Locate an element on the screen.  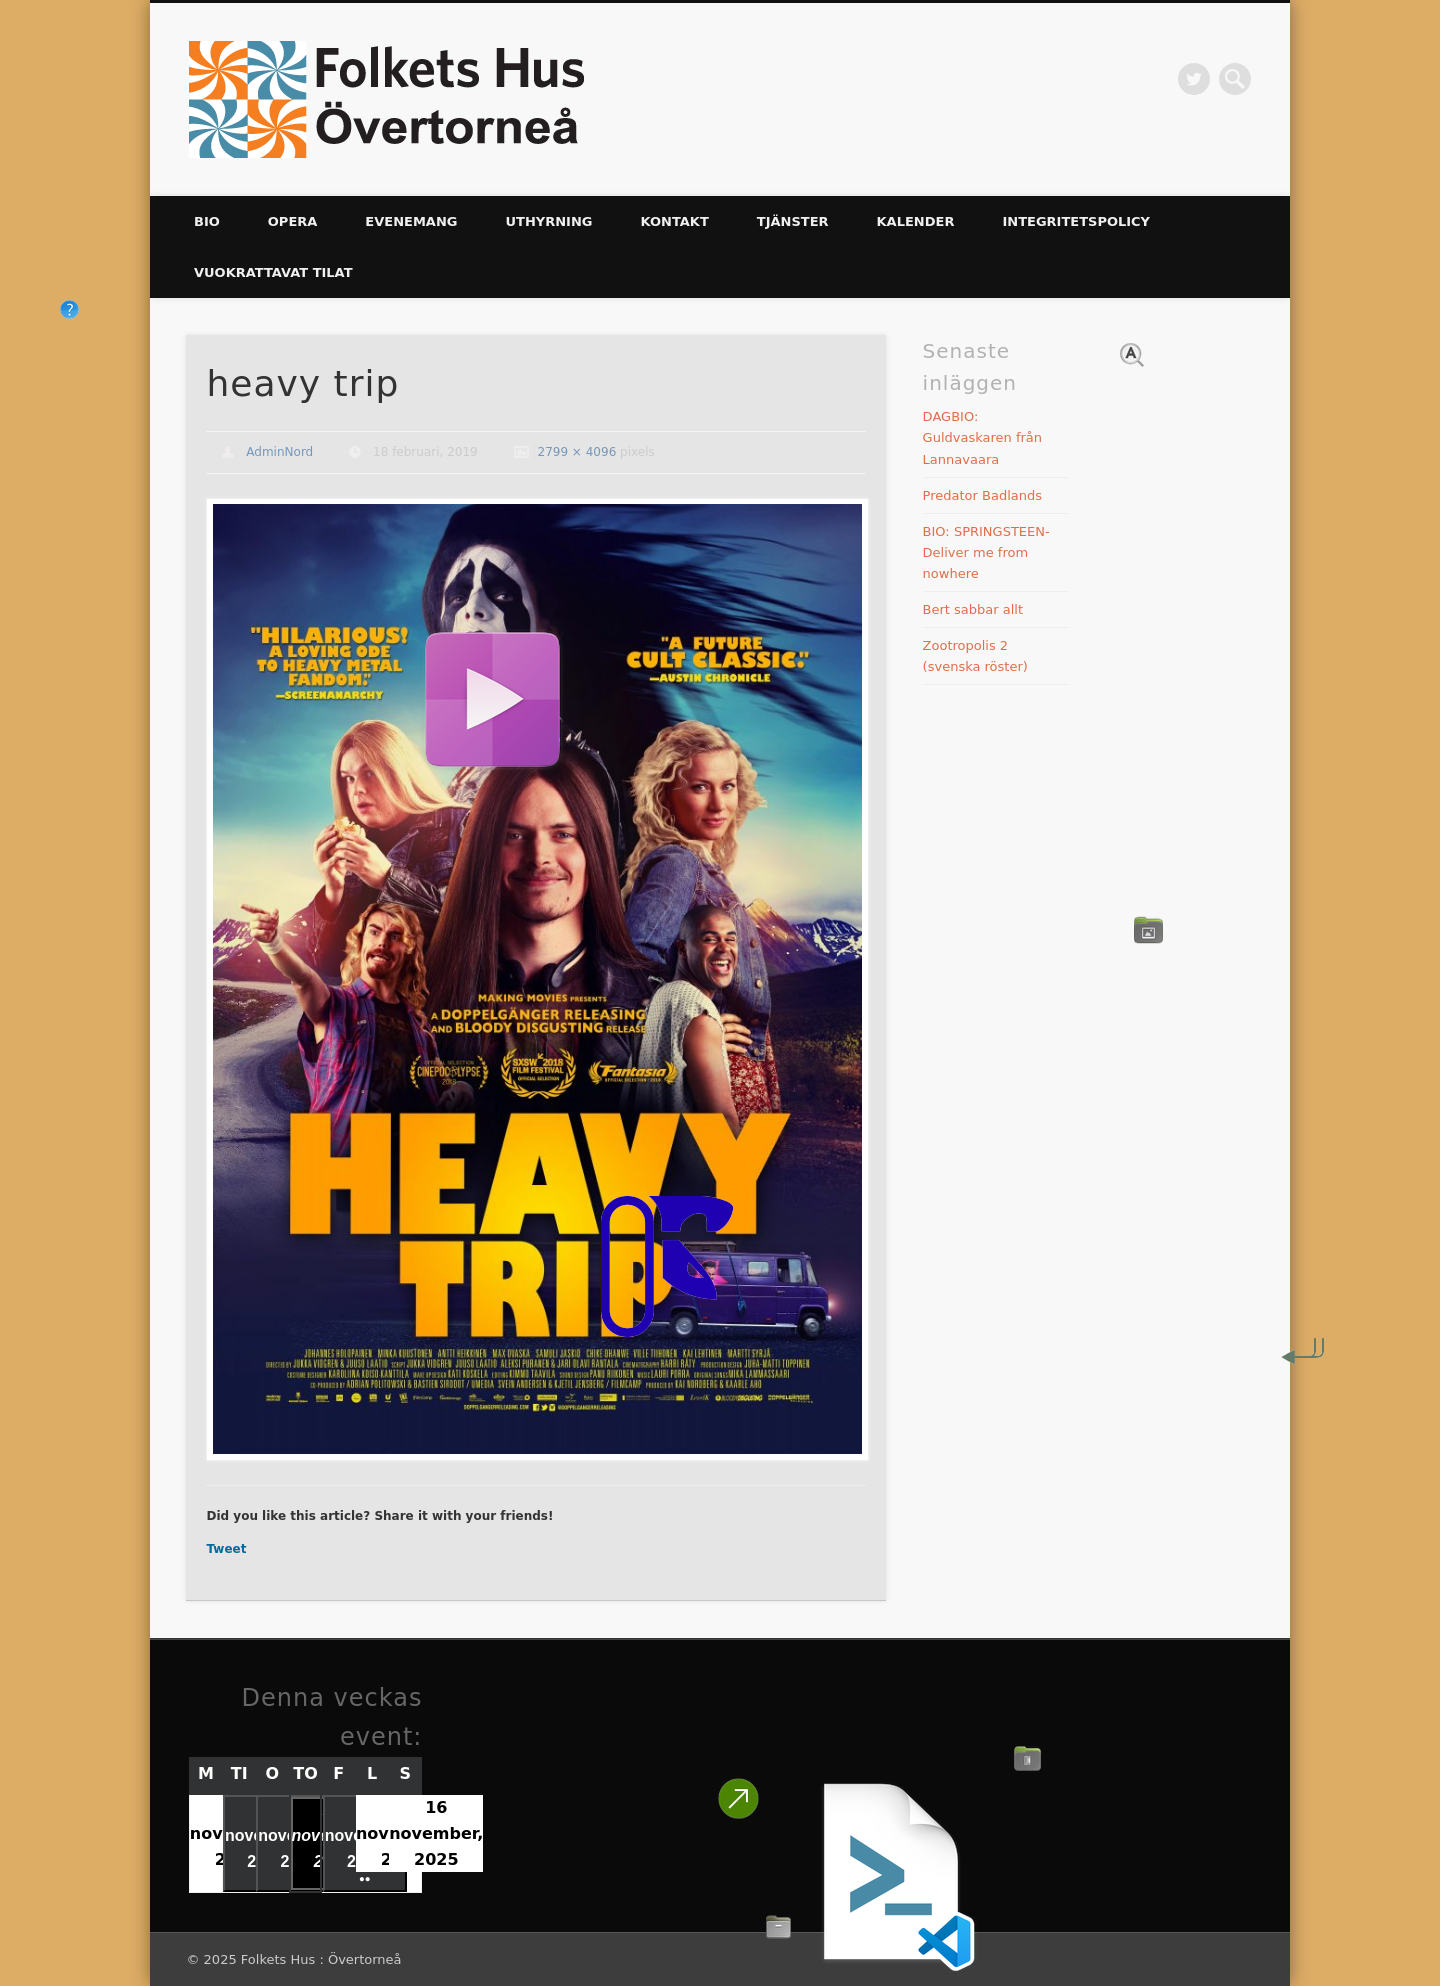
reply to all recipients of an email is located at coordinates (1302, 1348).